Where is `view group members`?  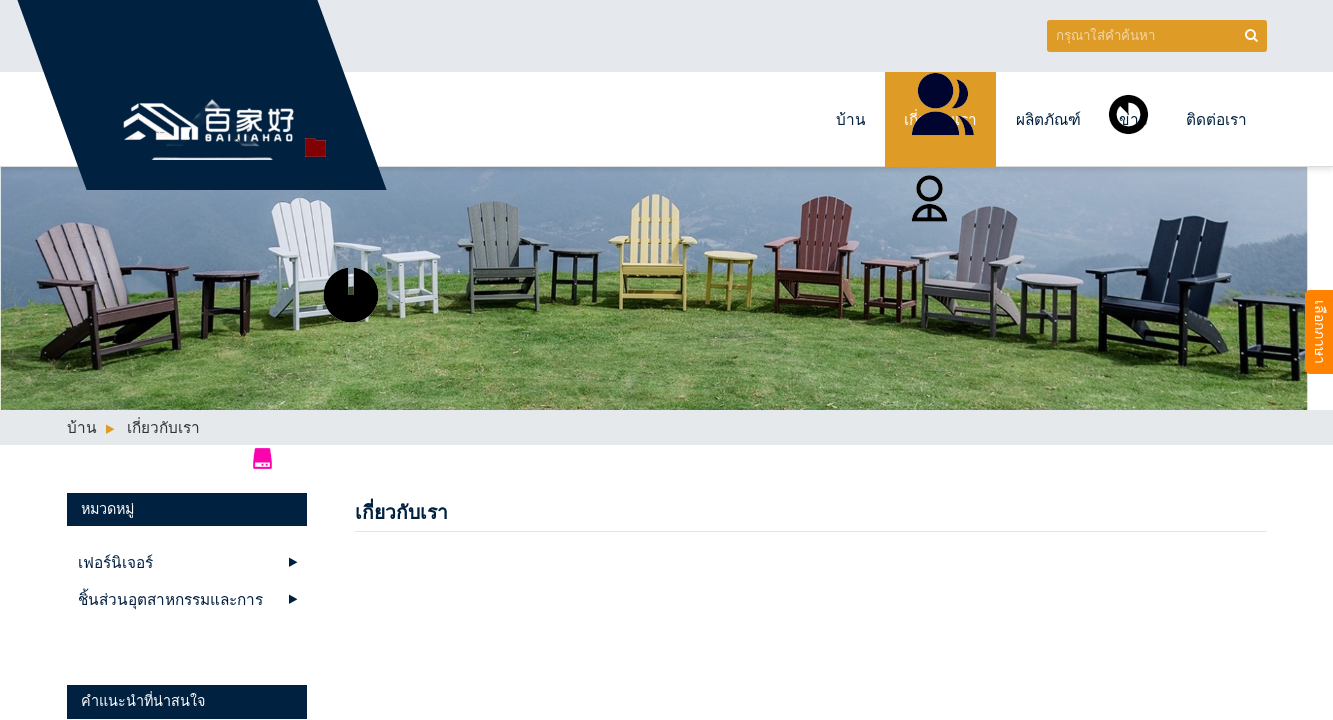
view group members is located at coordinates (941, 105).